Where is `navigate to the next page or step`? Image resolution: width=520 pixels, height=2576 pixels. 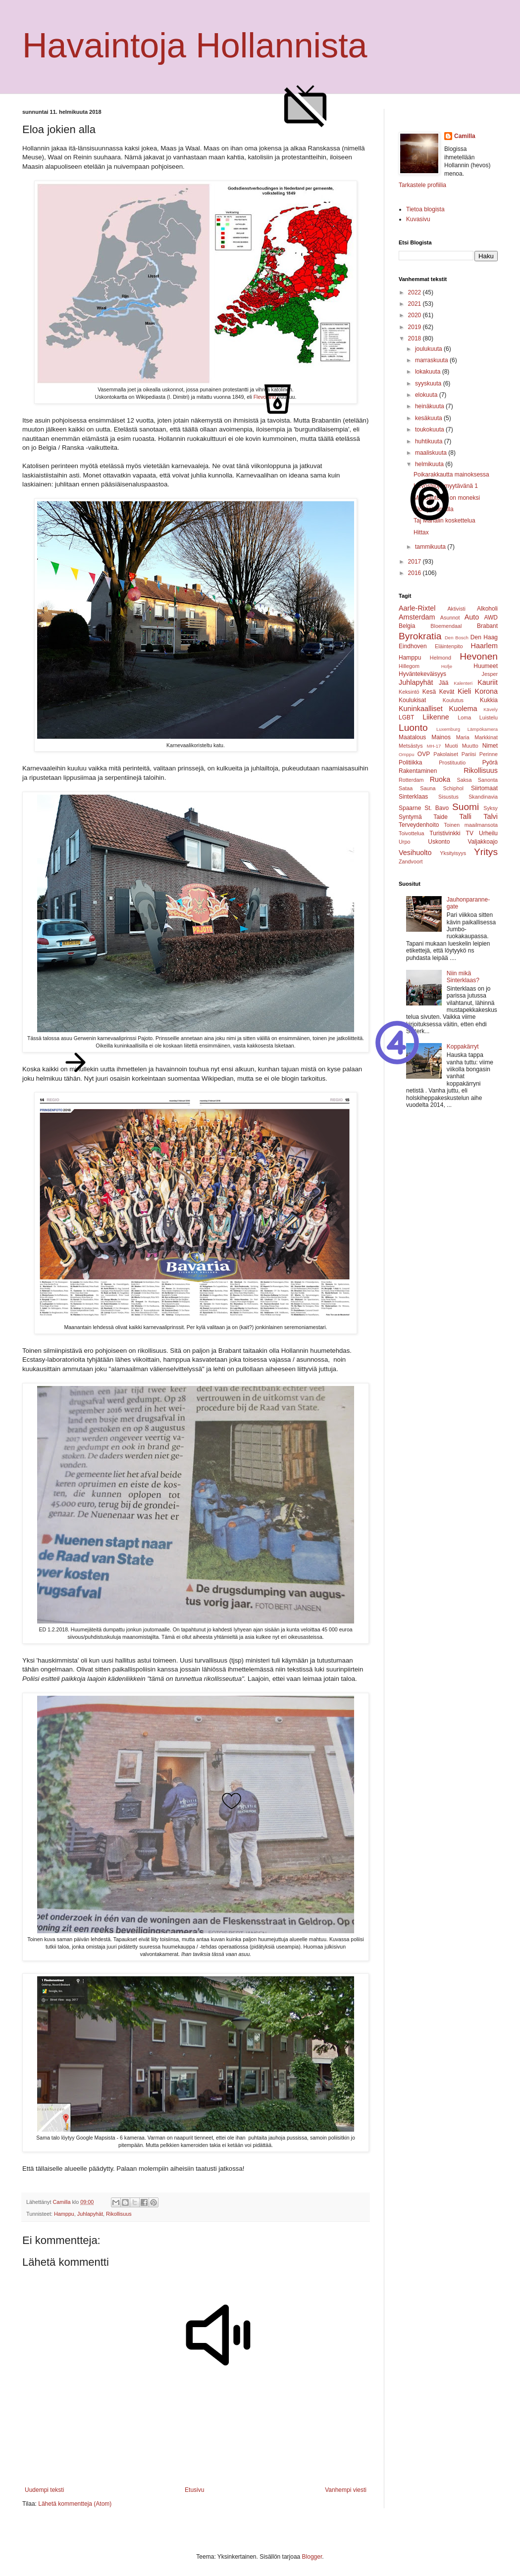 navigate to the next page or step is located at coordinates (76, 1062).